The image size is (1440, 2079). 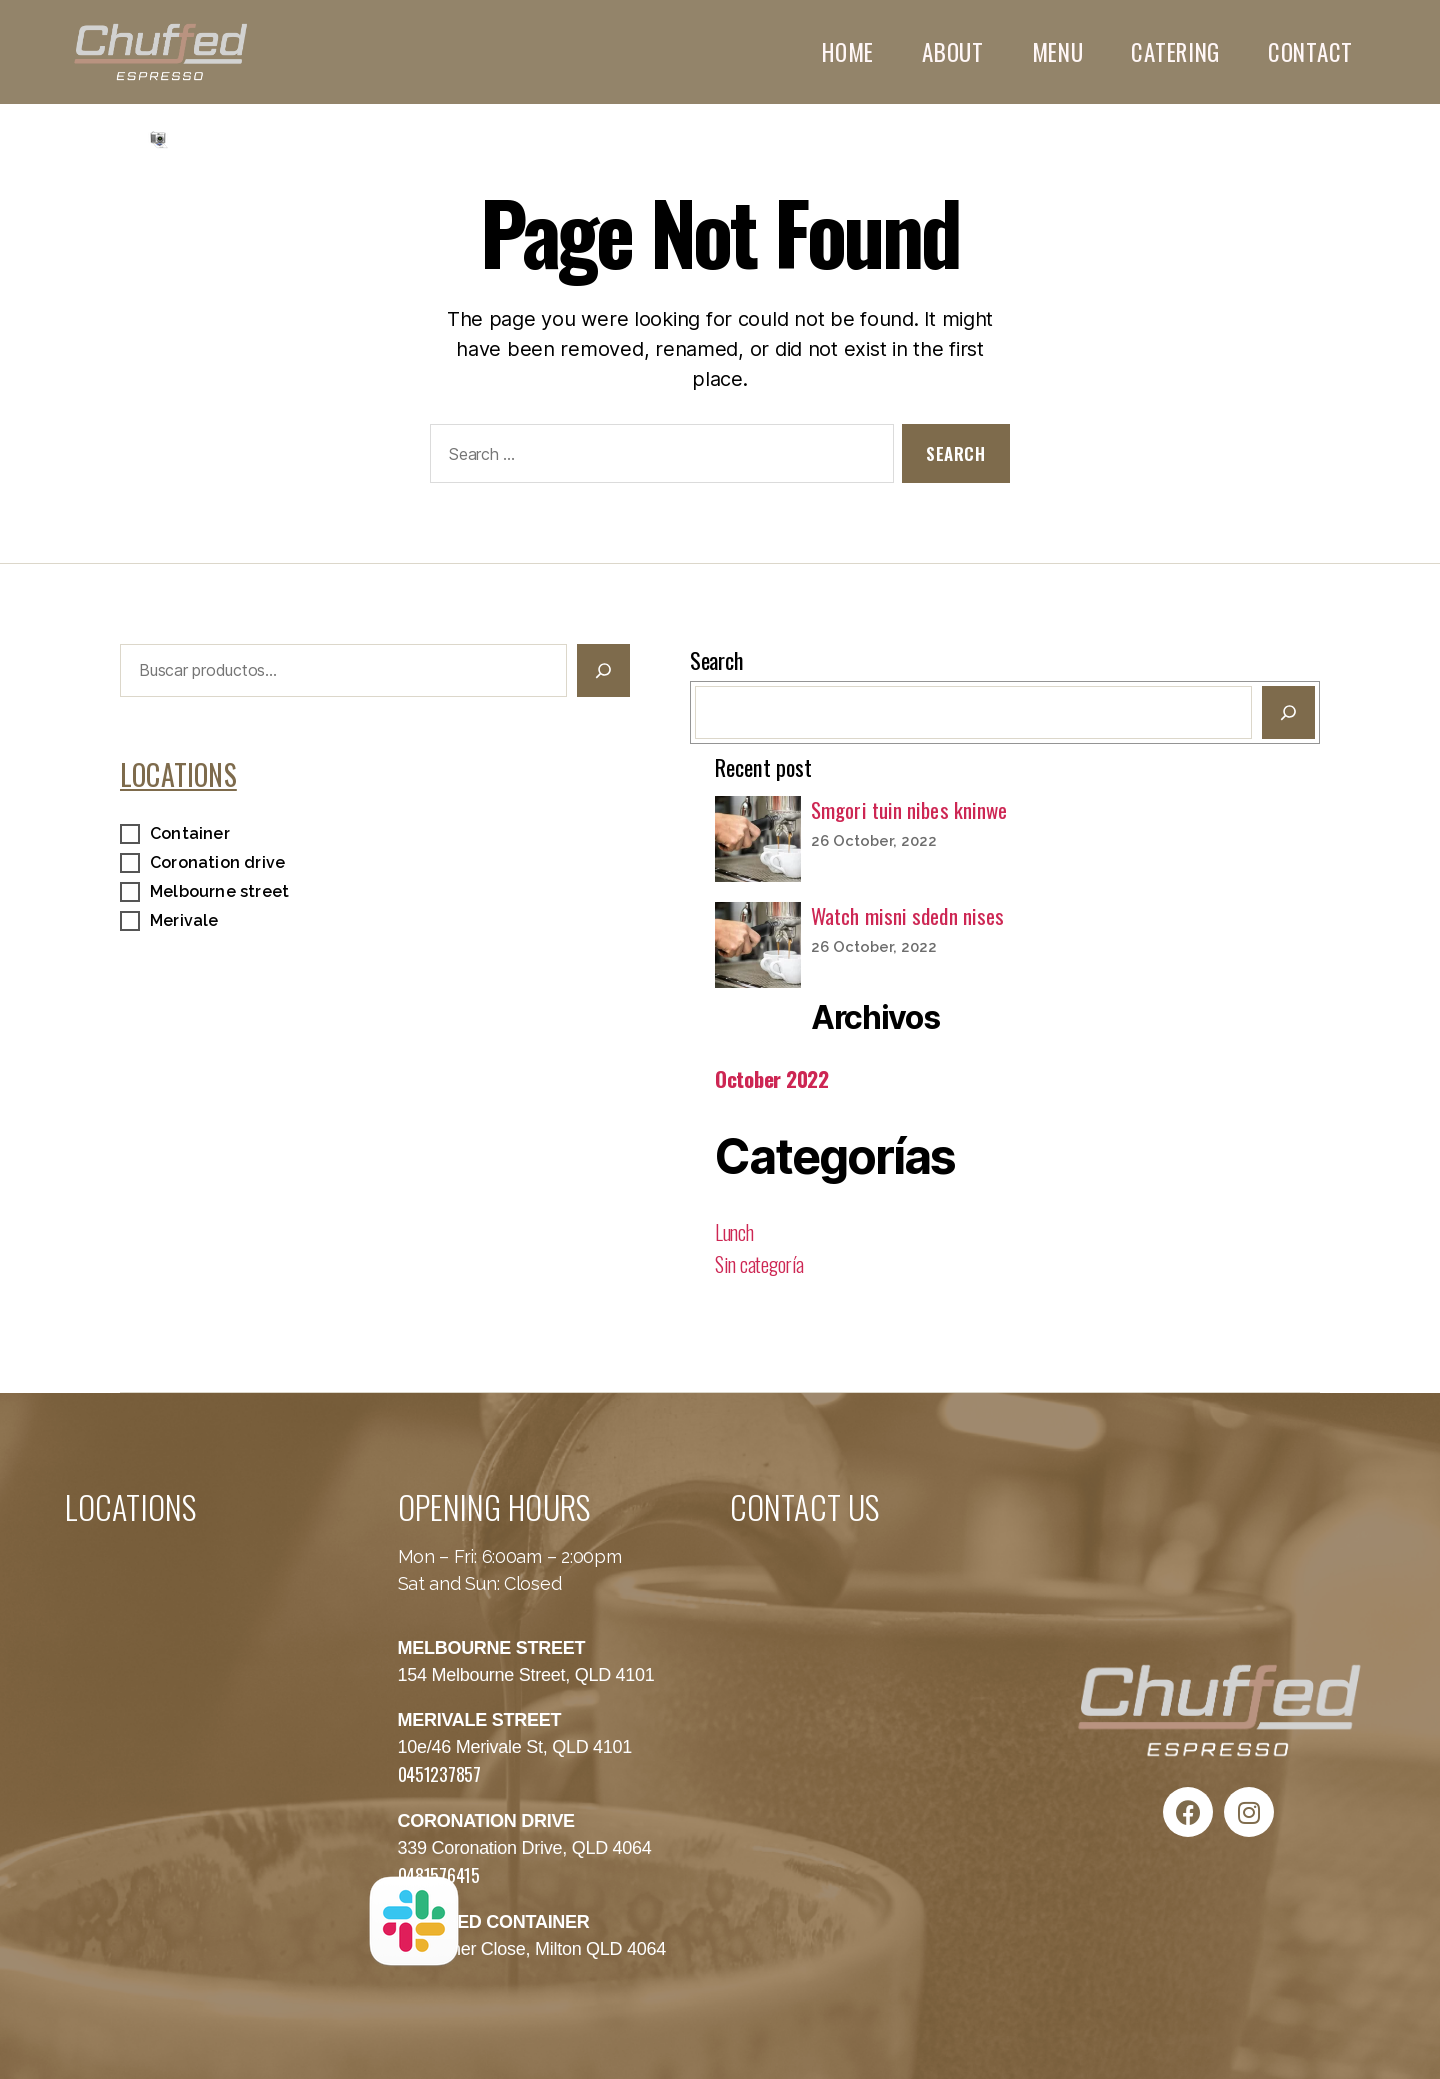 What do you see at coordinates (414, 1921) in the screenshot?
I see `open Slack` at bounding box center [414, 1921].